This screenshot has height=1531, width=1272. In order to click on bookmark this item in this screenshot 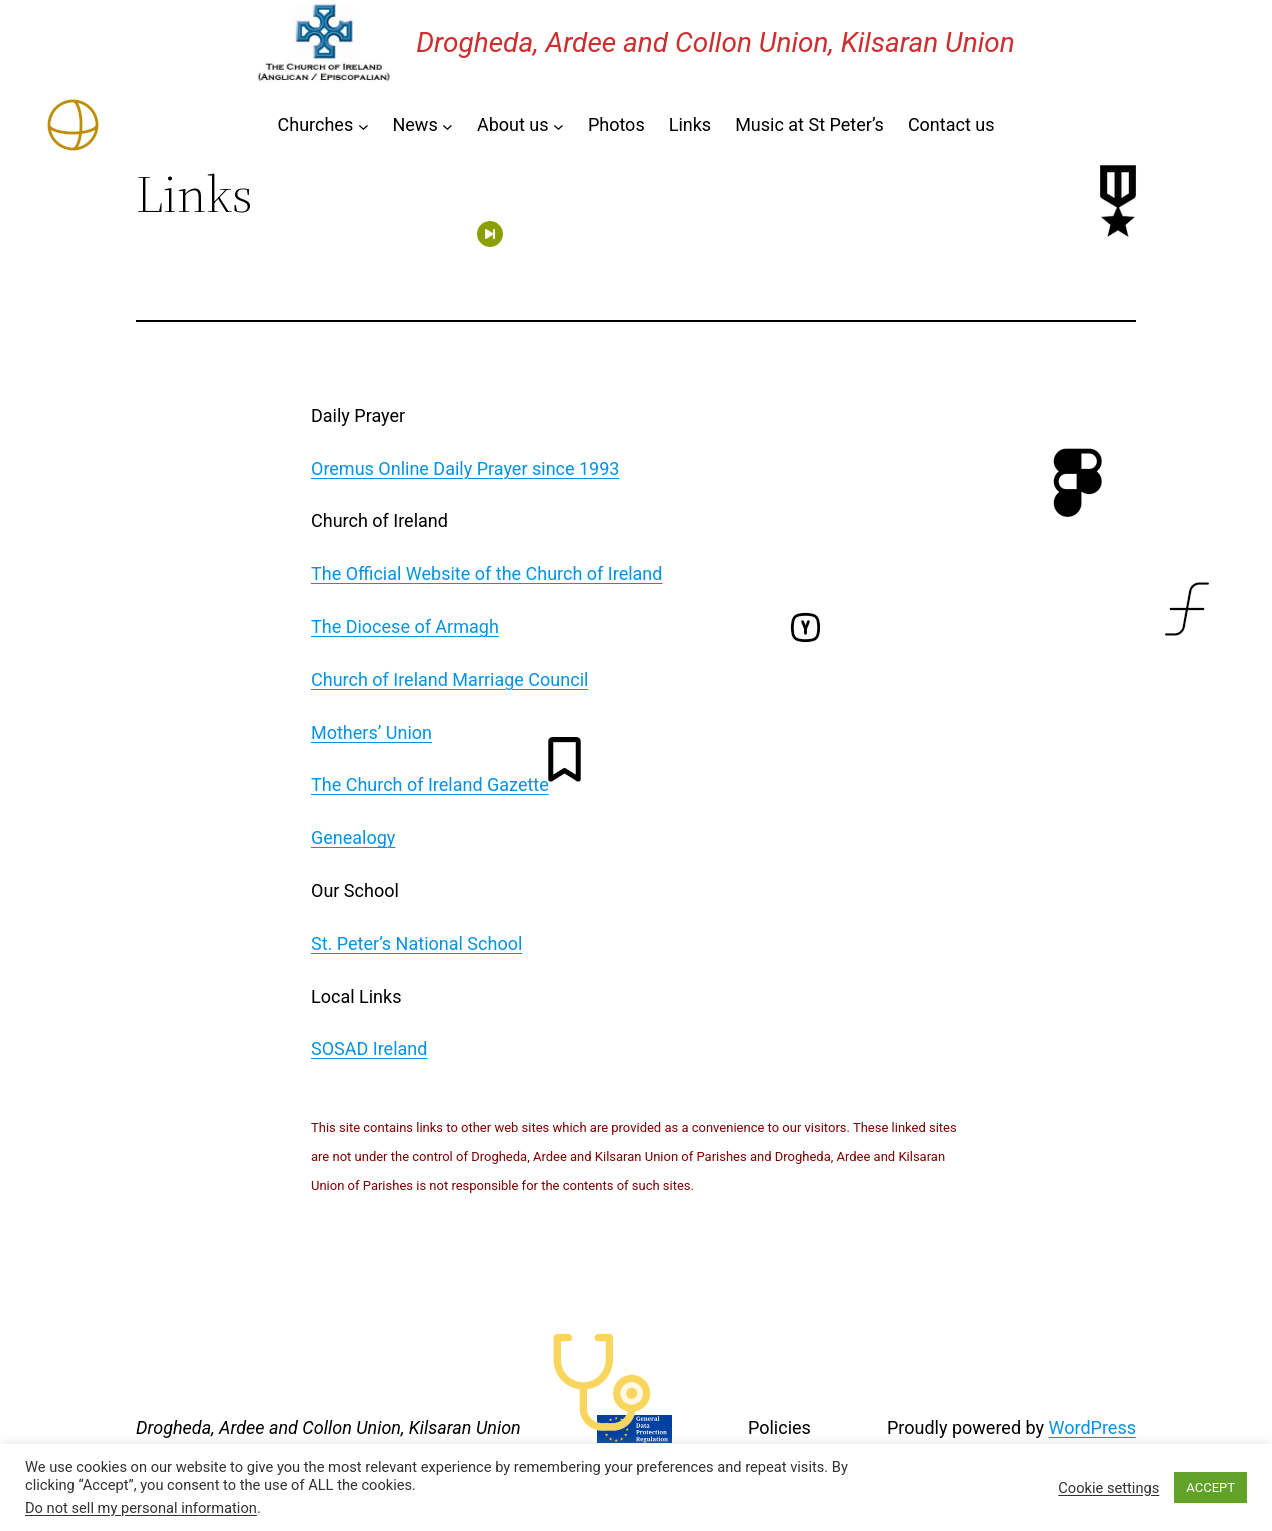, I will do `click(564, 758)`.